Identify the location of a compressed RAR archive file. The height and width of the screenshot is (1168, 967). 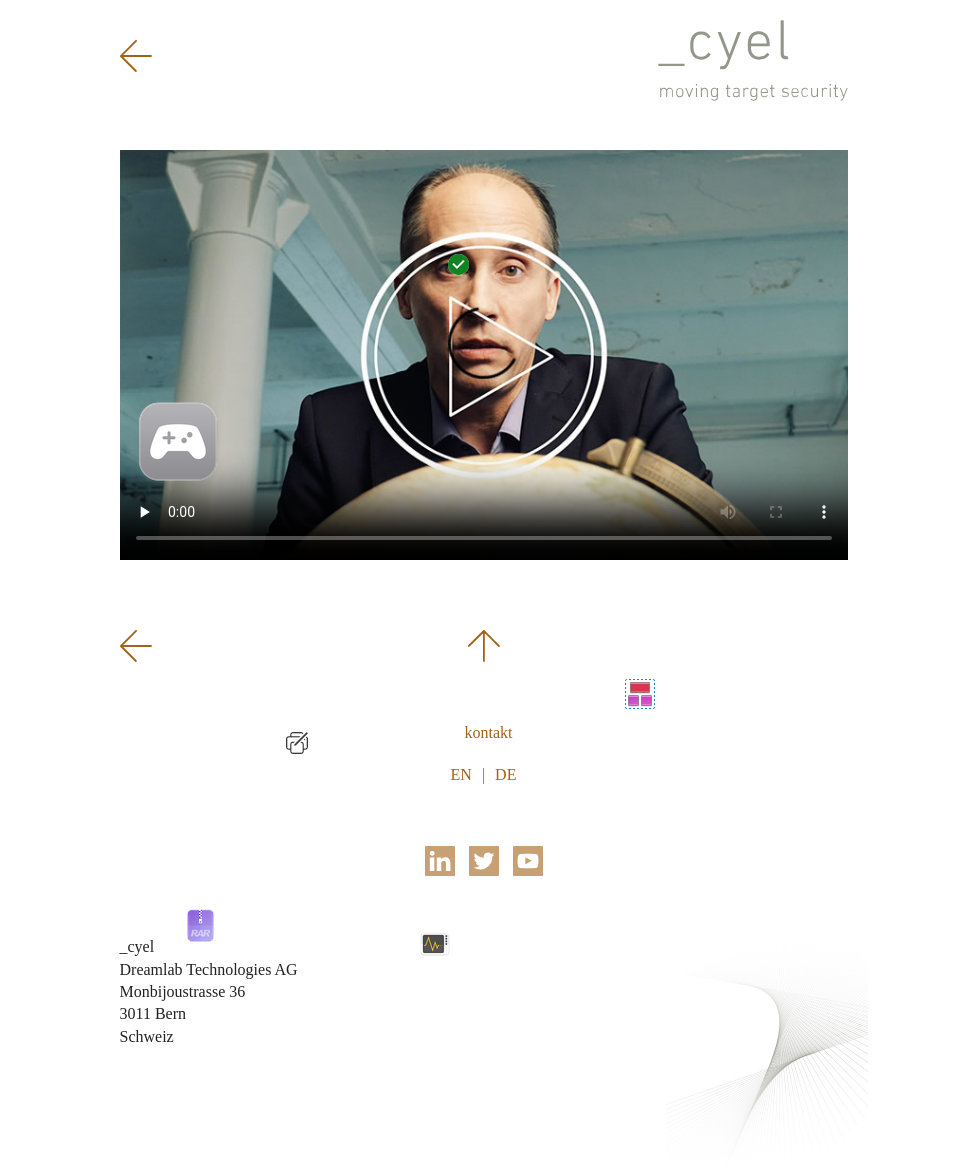
(200, 925).